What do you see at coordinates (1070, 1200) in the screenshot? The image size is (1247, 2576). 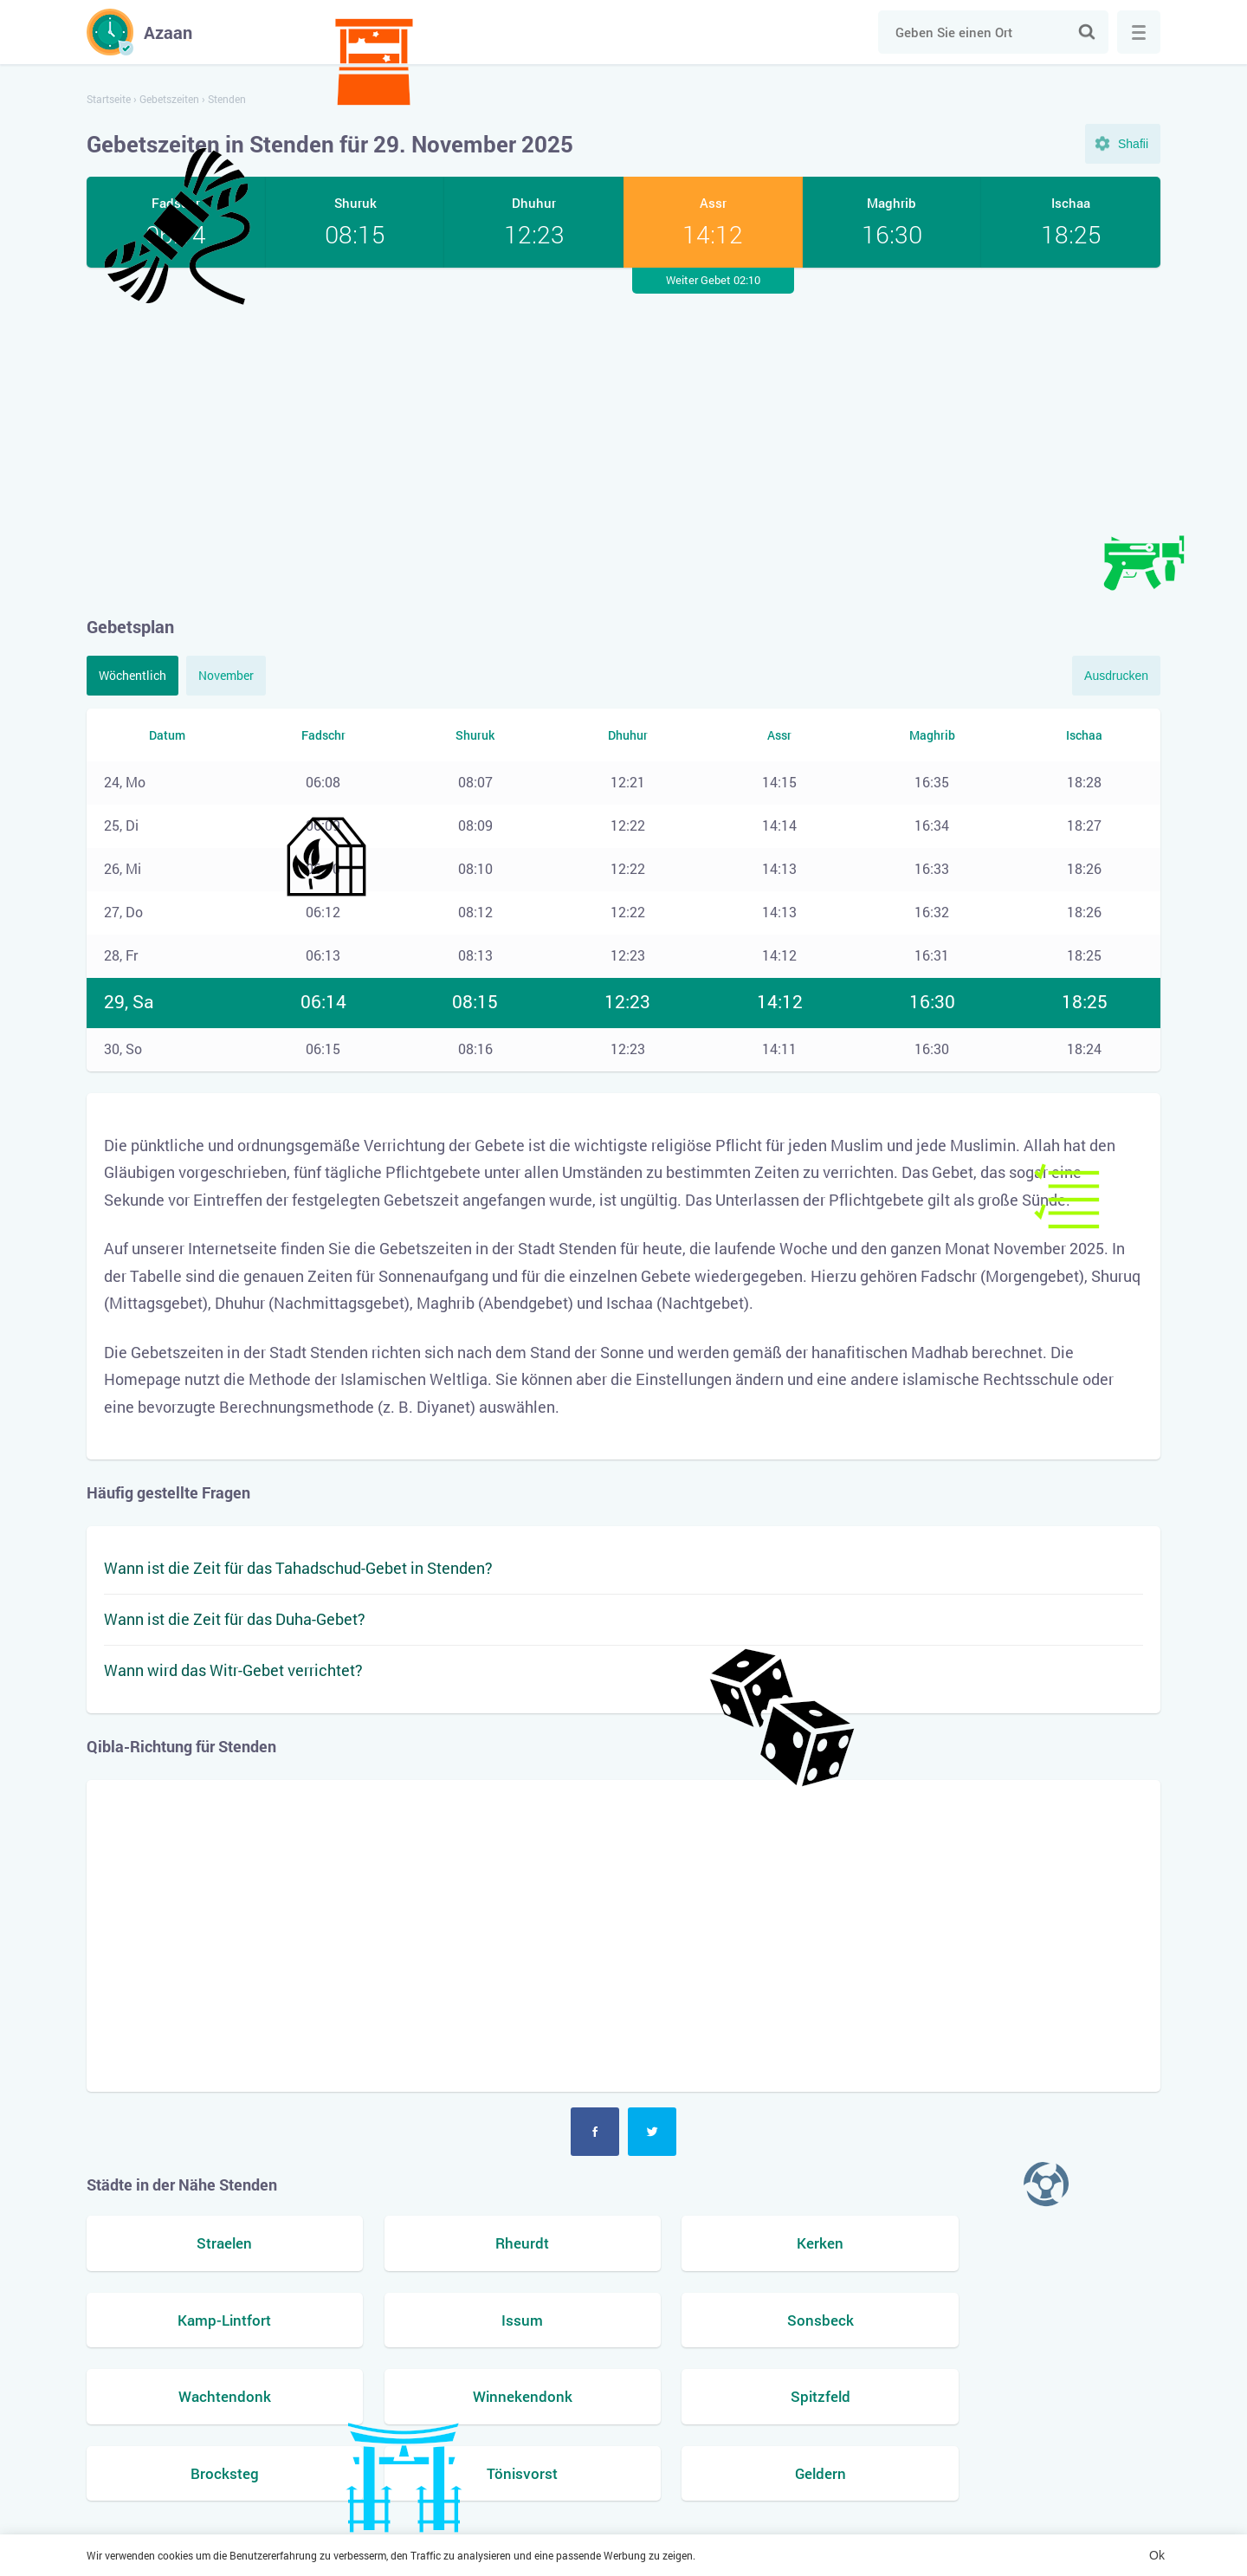 I see `view your task checklist` at bounding box center [1070, 1200].